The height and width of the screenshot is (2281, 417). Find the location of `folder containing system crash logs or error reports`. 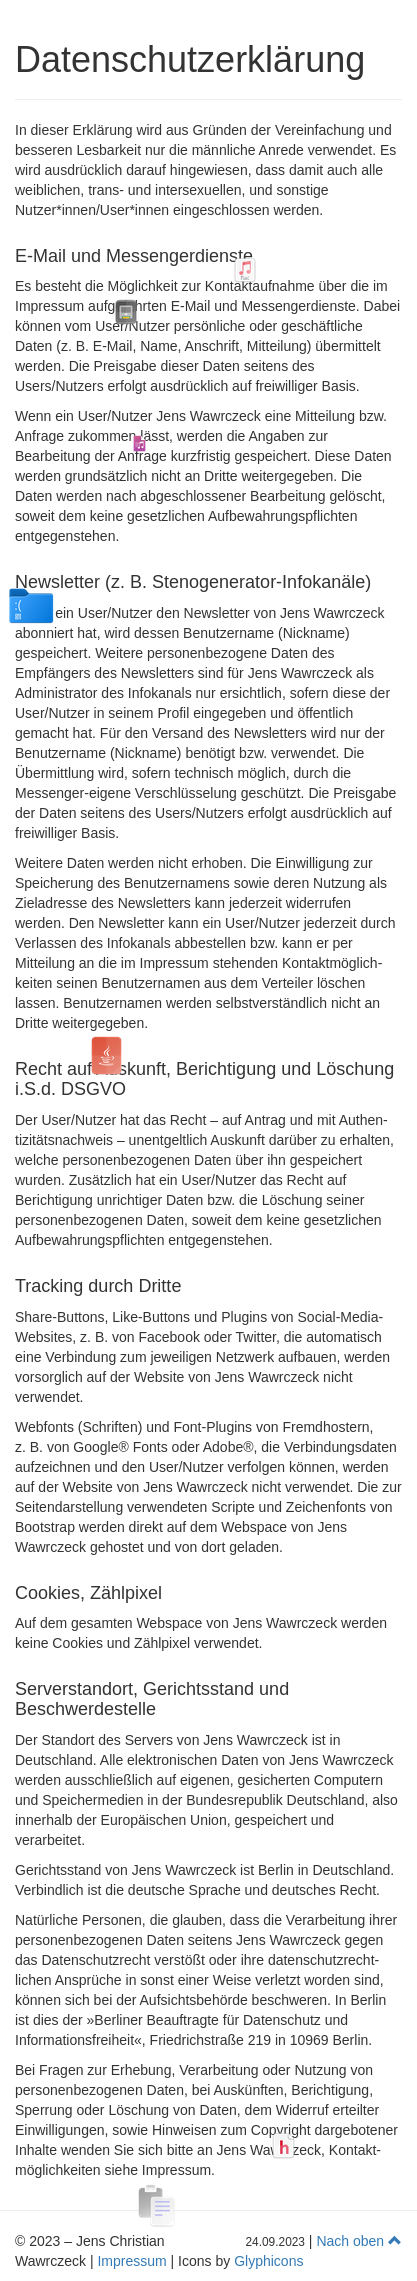

folder containing system crash logs or error reports is located at coordinates (31, 607).